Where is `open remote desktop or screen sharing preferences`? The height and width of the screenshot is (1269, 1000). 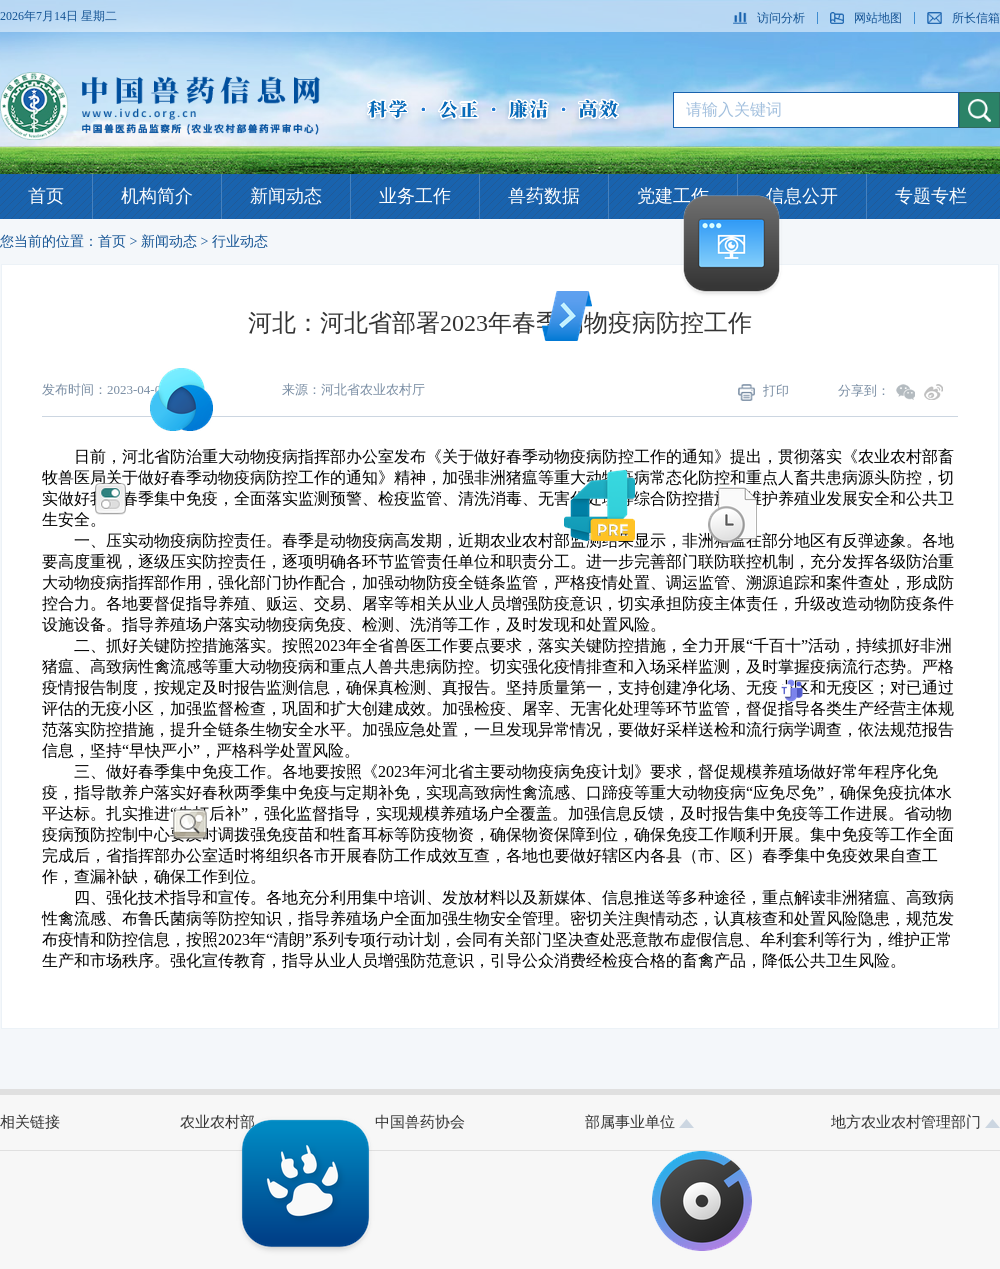 open remote desktop or screen sharing preferences is located at coordinates (731, 243).